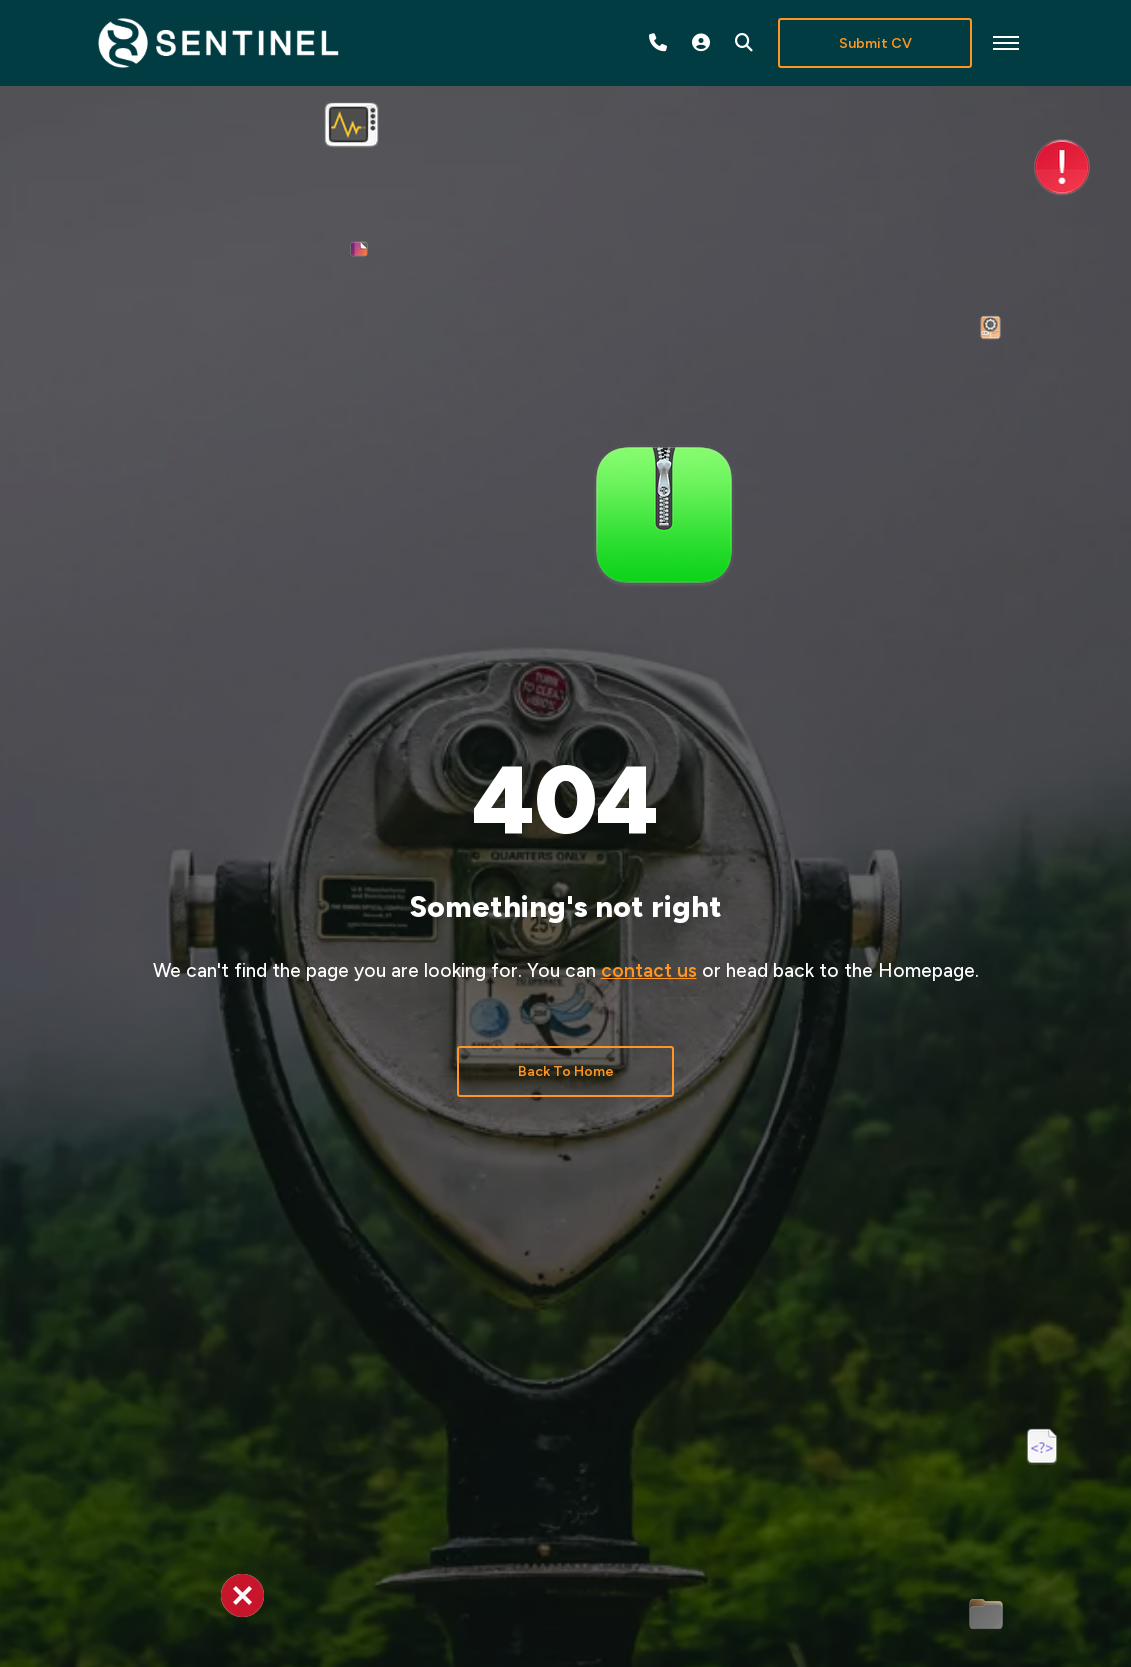  I want to click on indicates a warning or caution state, so click(1062, 167).